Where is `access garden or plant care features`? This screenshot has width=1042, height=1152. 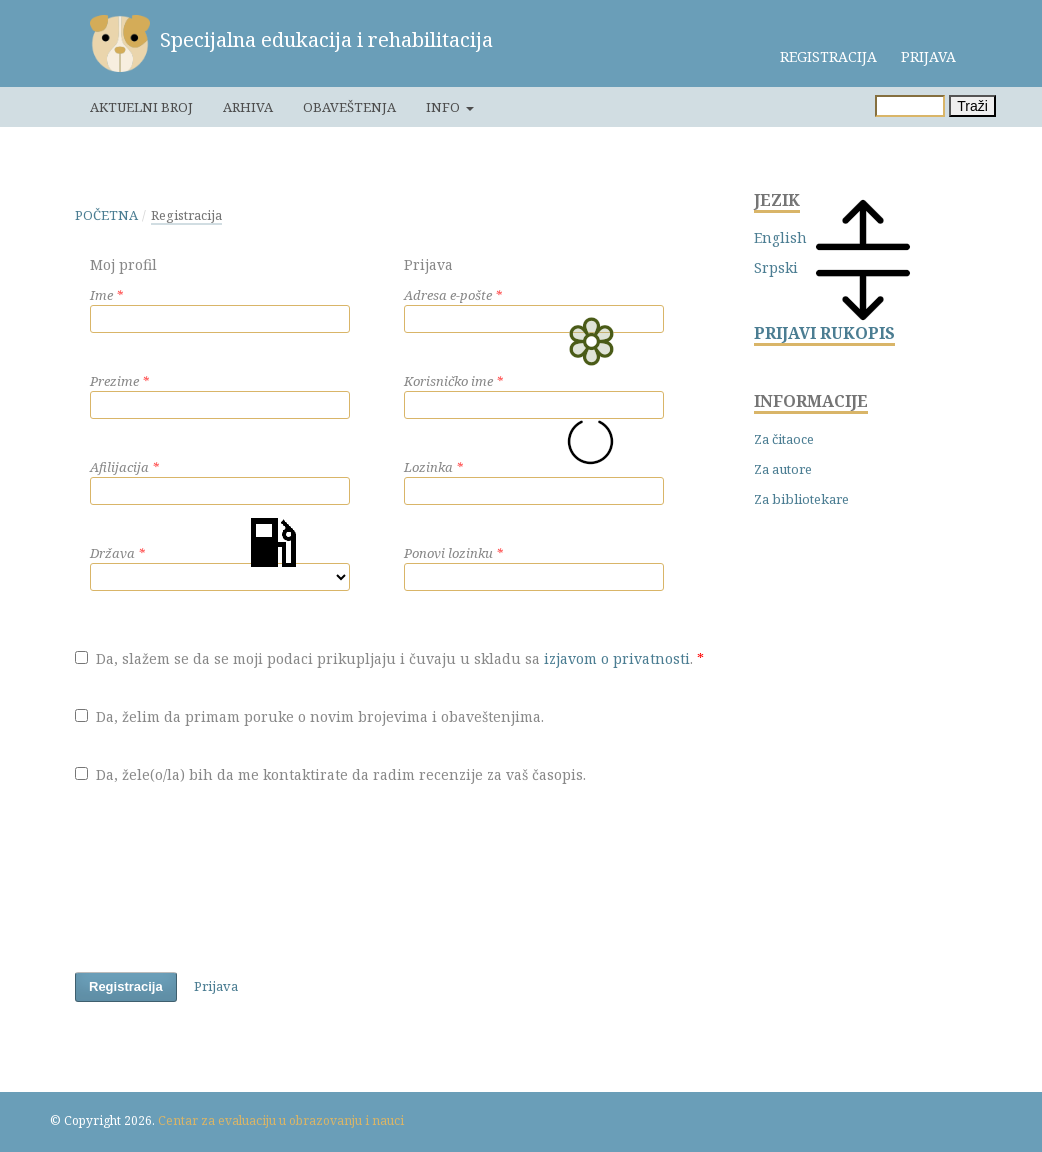
access garden or plant care features is located at coordinates (591, 341).